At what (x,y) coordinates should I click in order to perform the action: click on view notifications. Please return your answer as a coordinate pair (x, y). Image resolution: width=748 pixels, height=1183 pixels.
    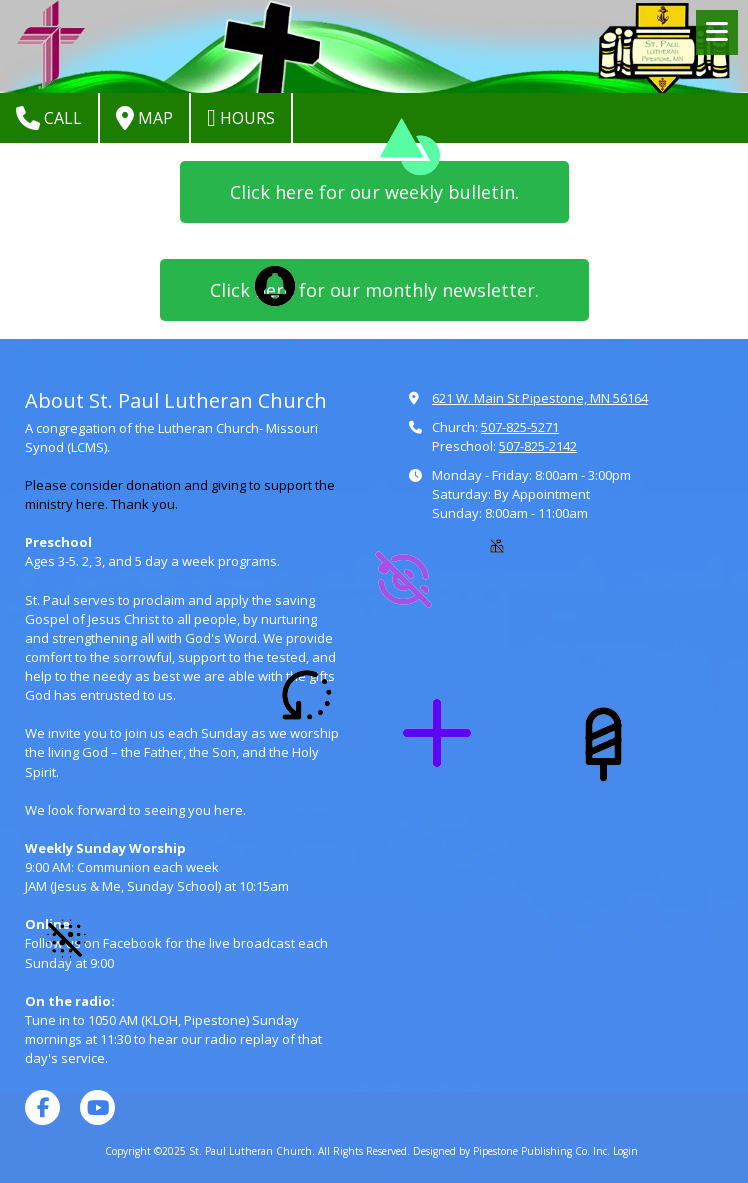
    Looking at the image, I should click on (275, 286).